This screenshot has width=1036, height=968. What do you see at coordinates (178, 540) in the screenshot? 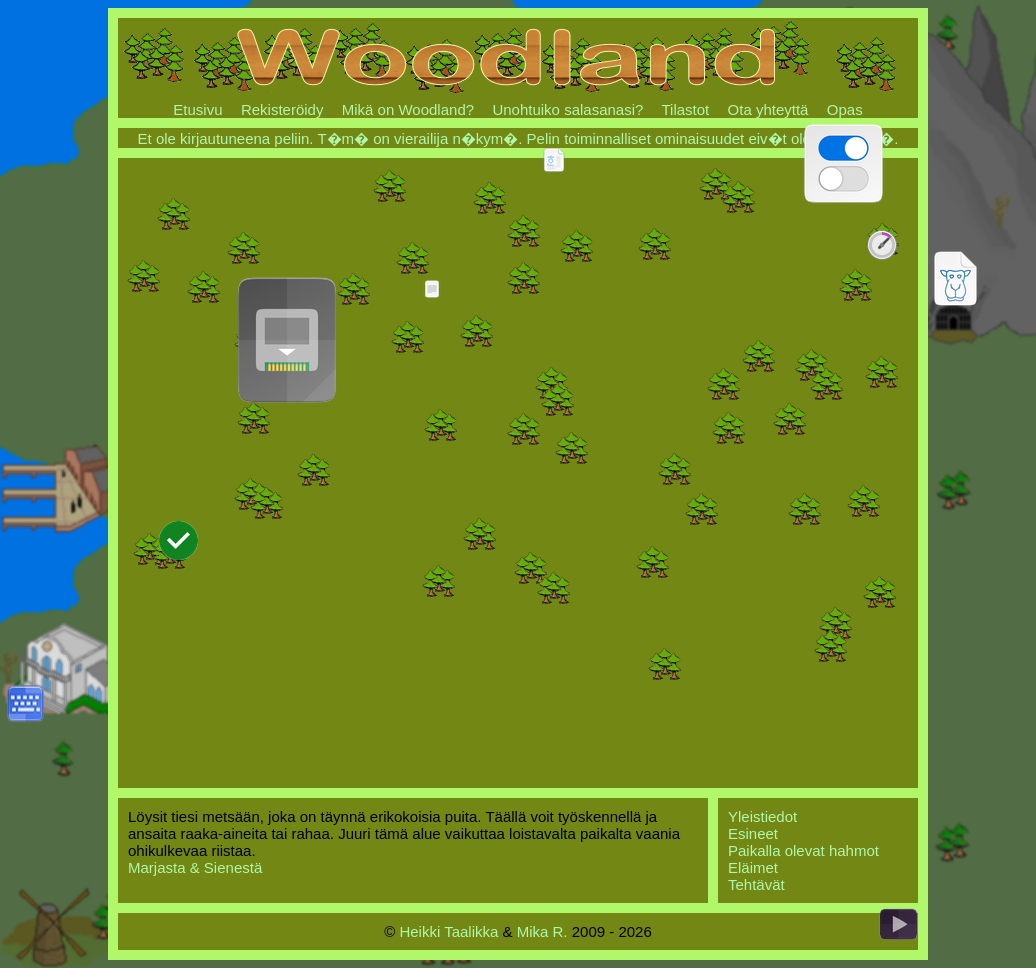
I see `confirm or apply changes` at bounding box center [178, 540].